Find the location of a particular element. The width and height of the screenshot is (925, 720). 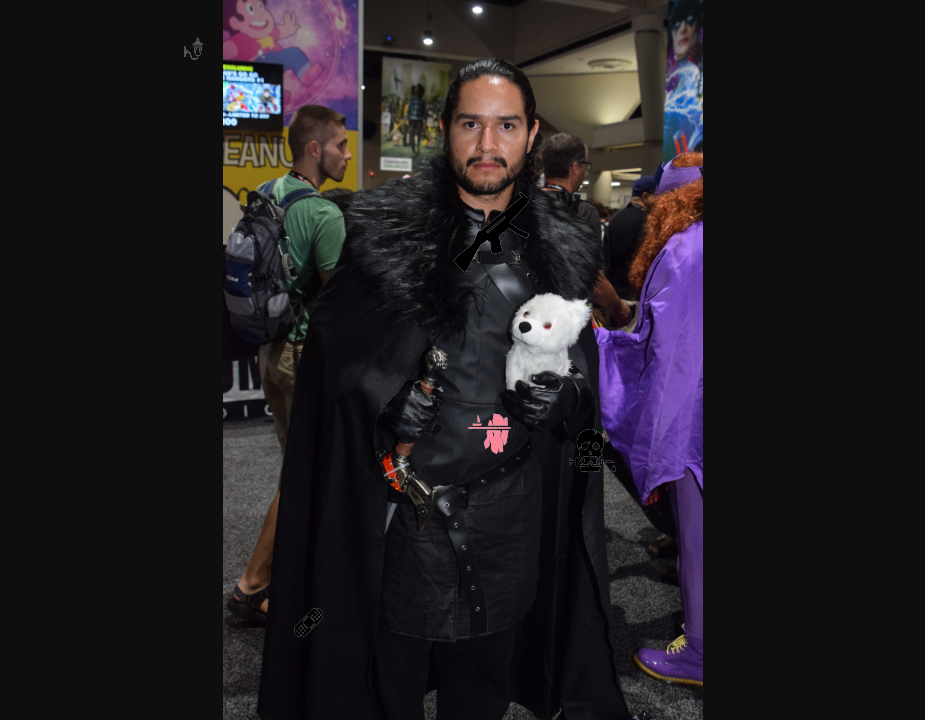

toggle wall light on or off is located at coordinates (195, 48).